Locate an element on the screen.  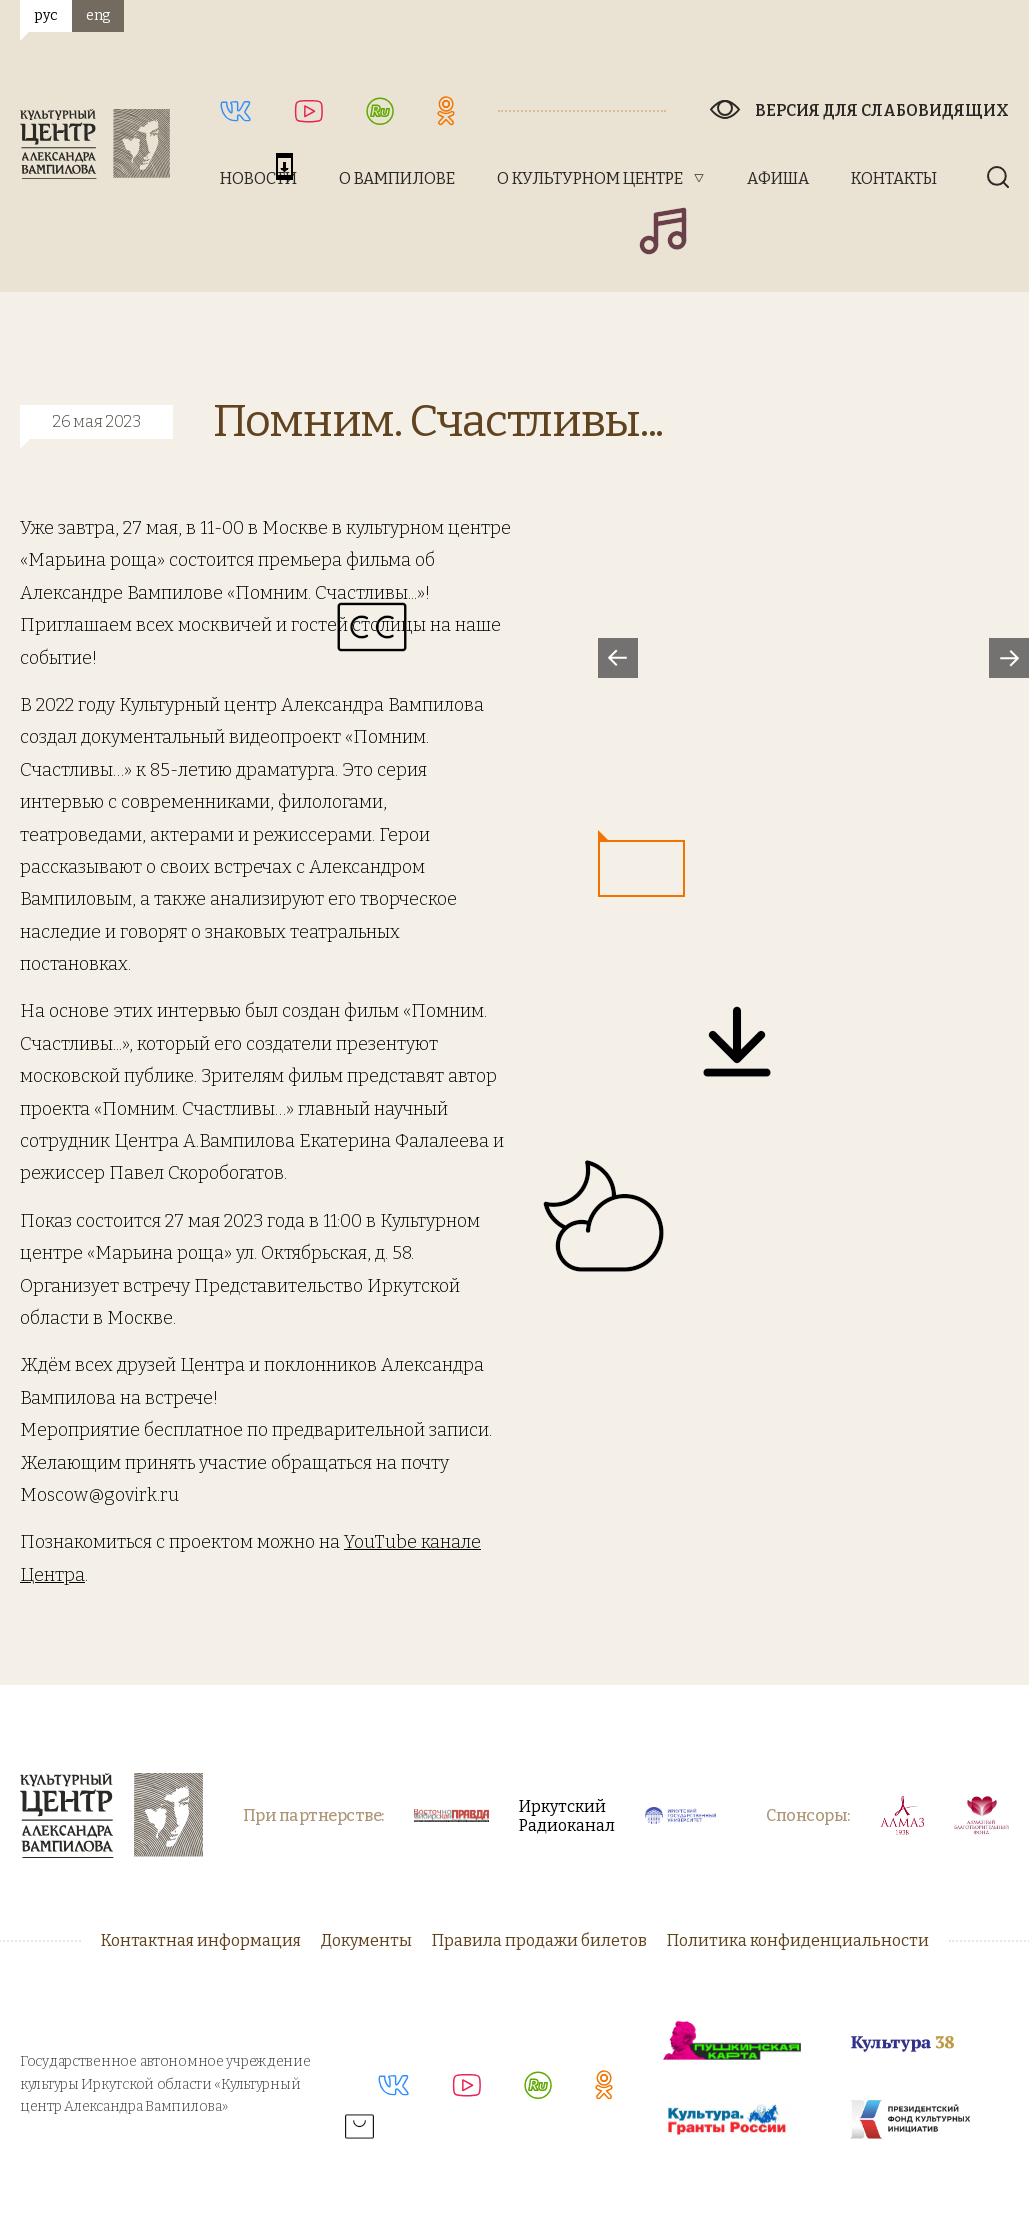
download a file or content is located at coordinates (737, 1043).